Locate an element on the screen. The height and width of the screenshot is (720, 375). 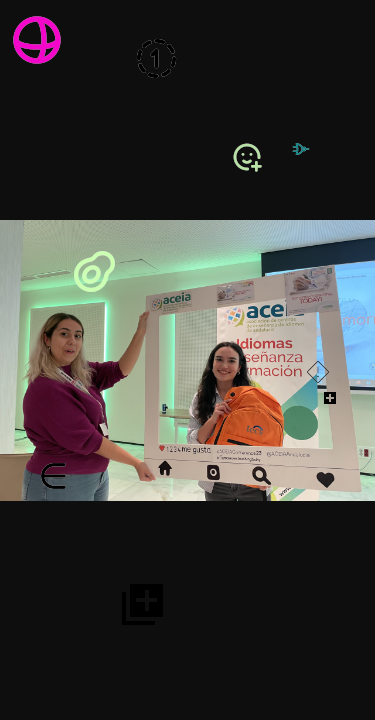
add a new photo to your collection is located at coordinates (142, 604).